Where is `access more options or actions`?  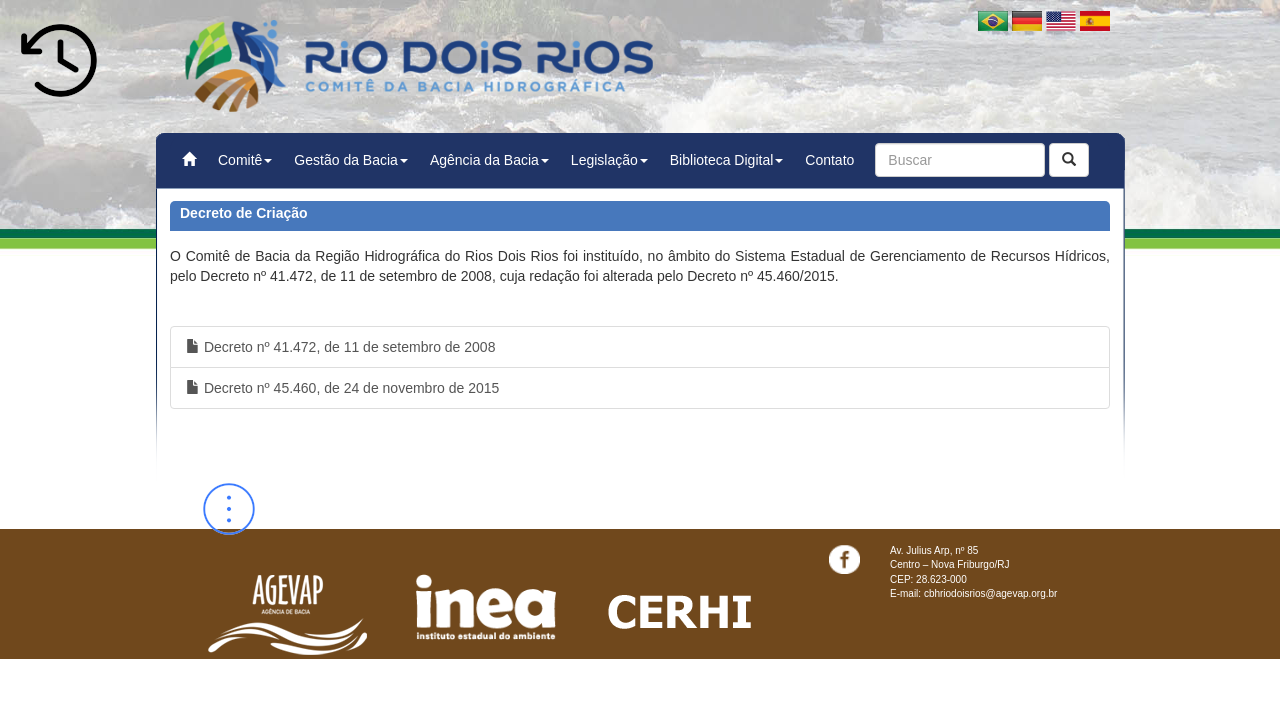
access more options or actions is located at coordinates (229, 509).